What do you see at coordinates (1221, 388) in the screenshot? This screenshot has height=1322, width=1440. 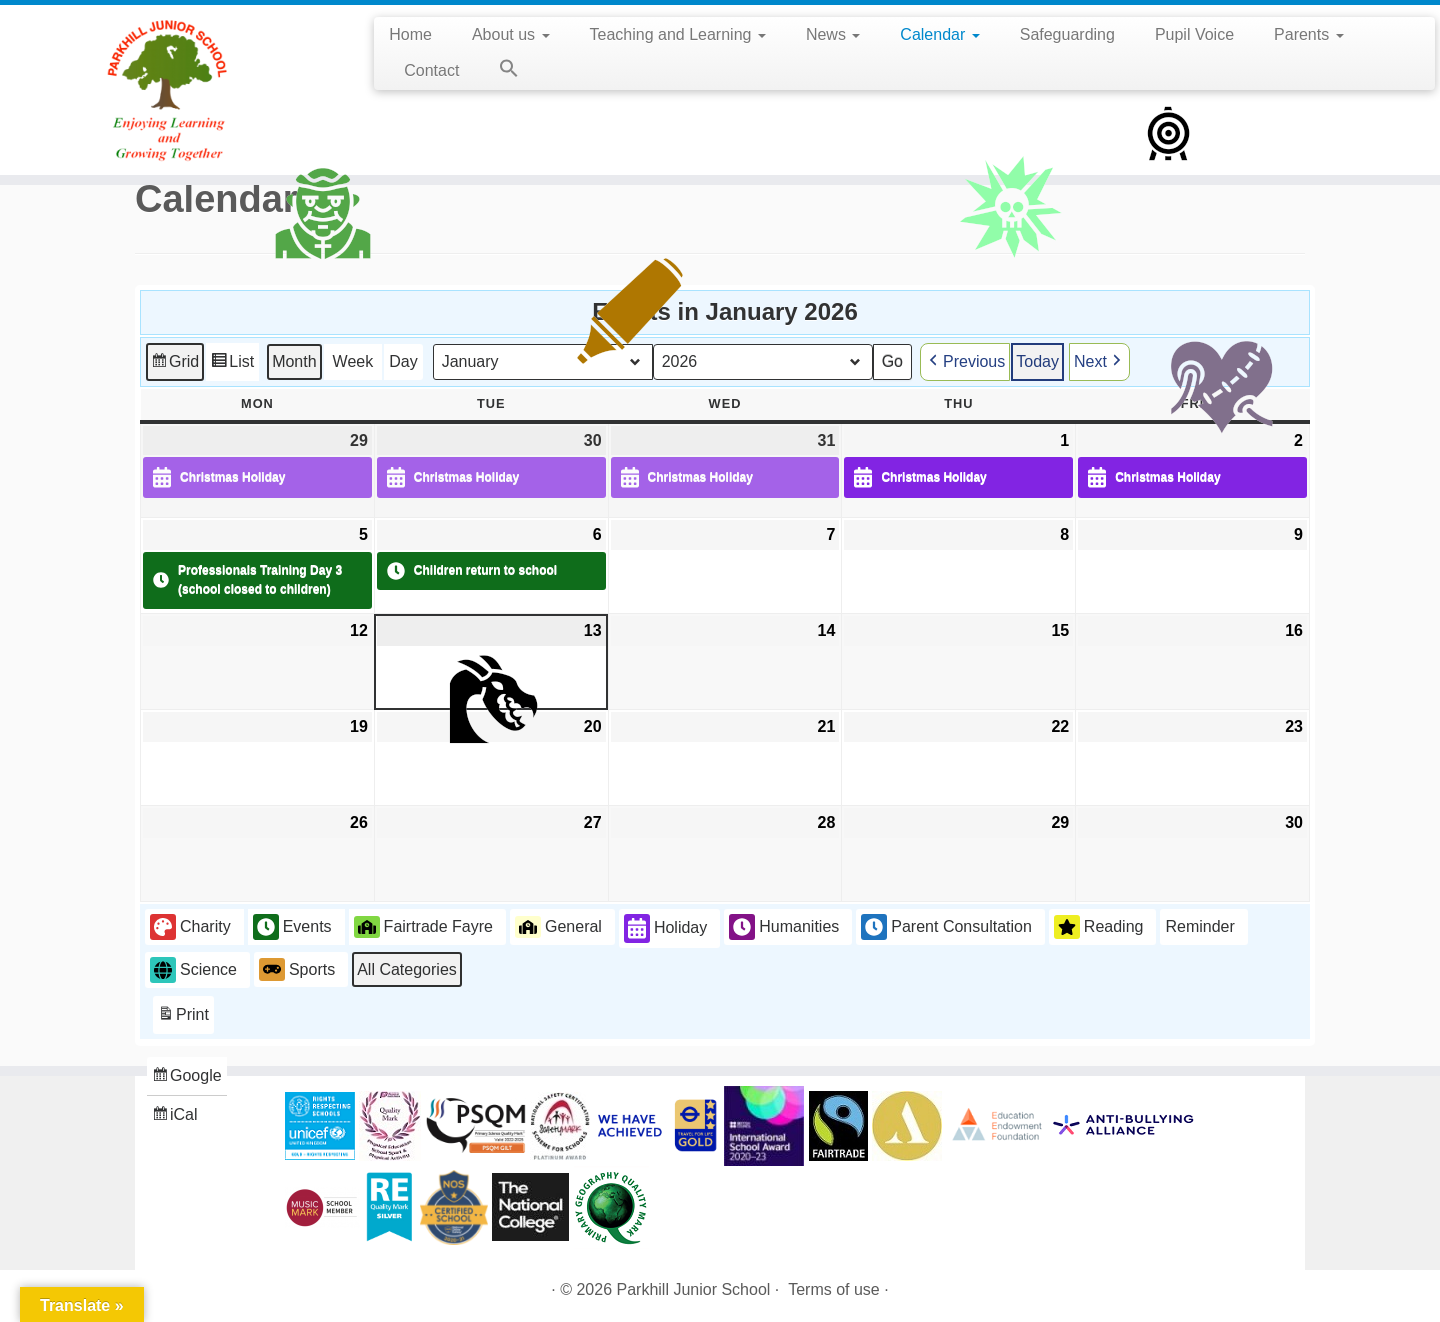 I see `indicates health regeneration or healing status` at bounding box center [1221, 388].